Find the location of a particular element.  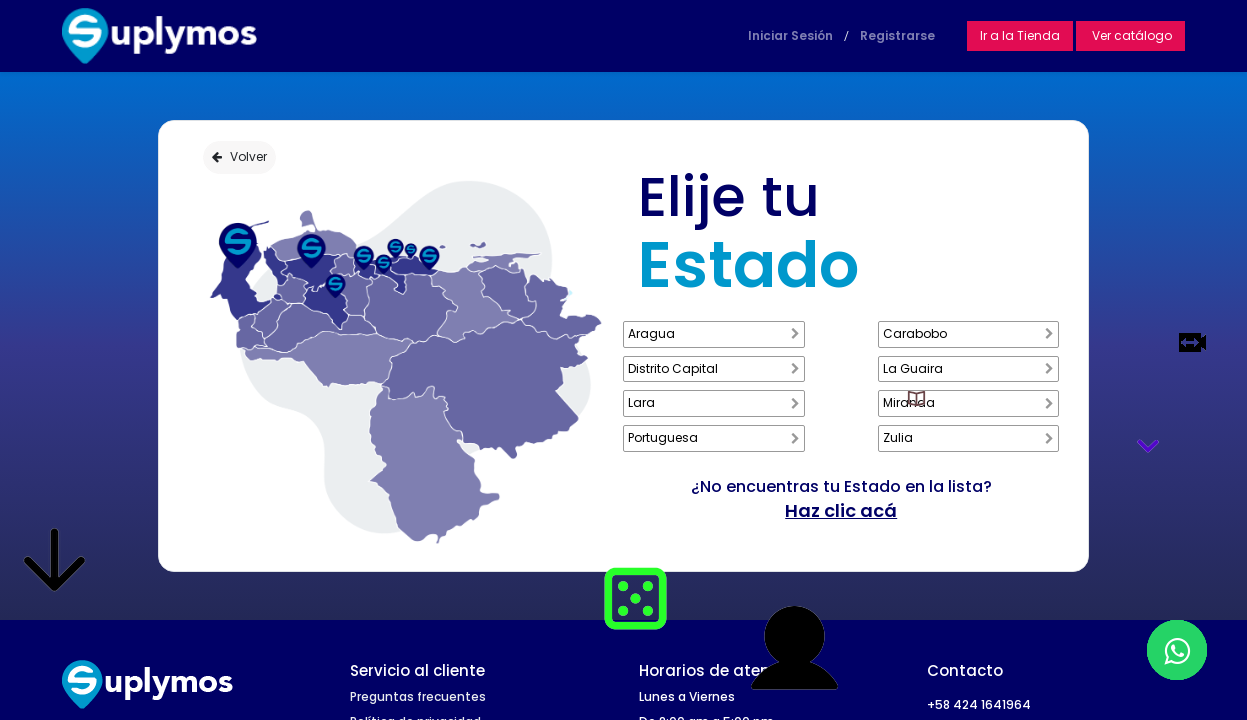

switch between front and rear camera during video recording is located at coordinates (1192, 342).